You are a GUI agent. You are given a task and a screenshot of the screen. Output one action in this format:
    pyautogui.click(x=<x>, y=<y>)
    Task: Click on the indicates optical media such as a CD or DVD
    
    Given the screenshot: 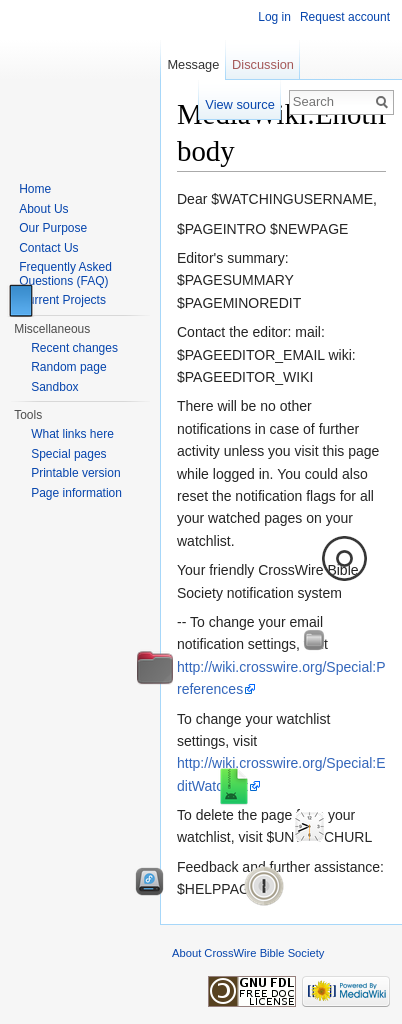 What is the action you would take?
    pyautogui.click(x=344, y=558)
    